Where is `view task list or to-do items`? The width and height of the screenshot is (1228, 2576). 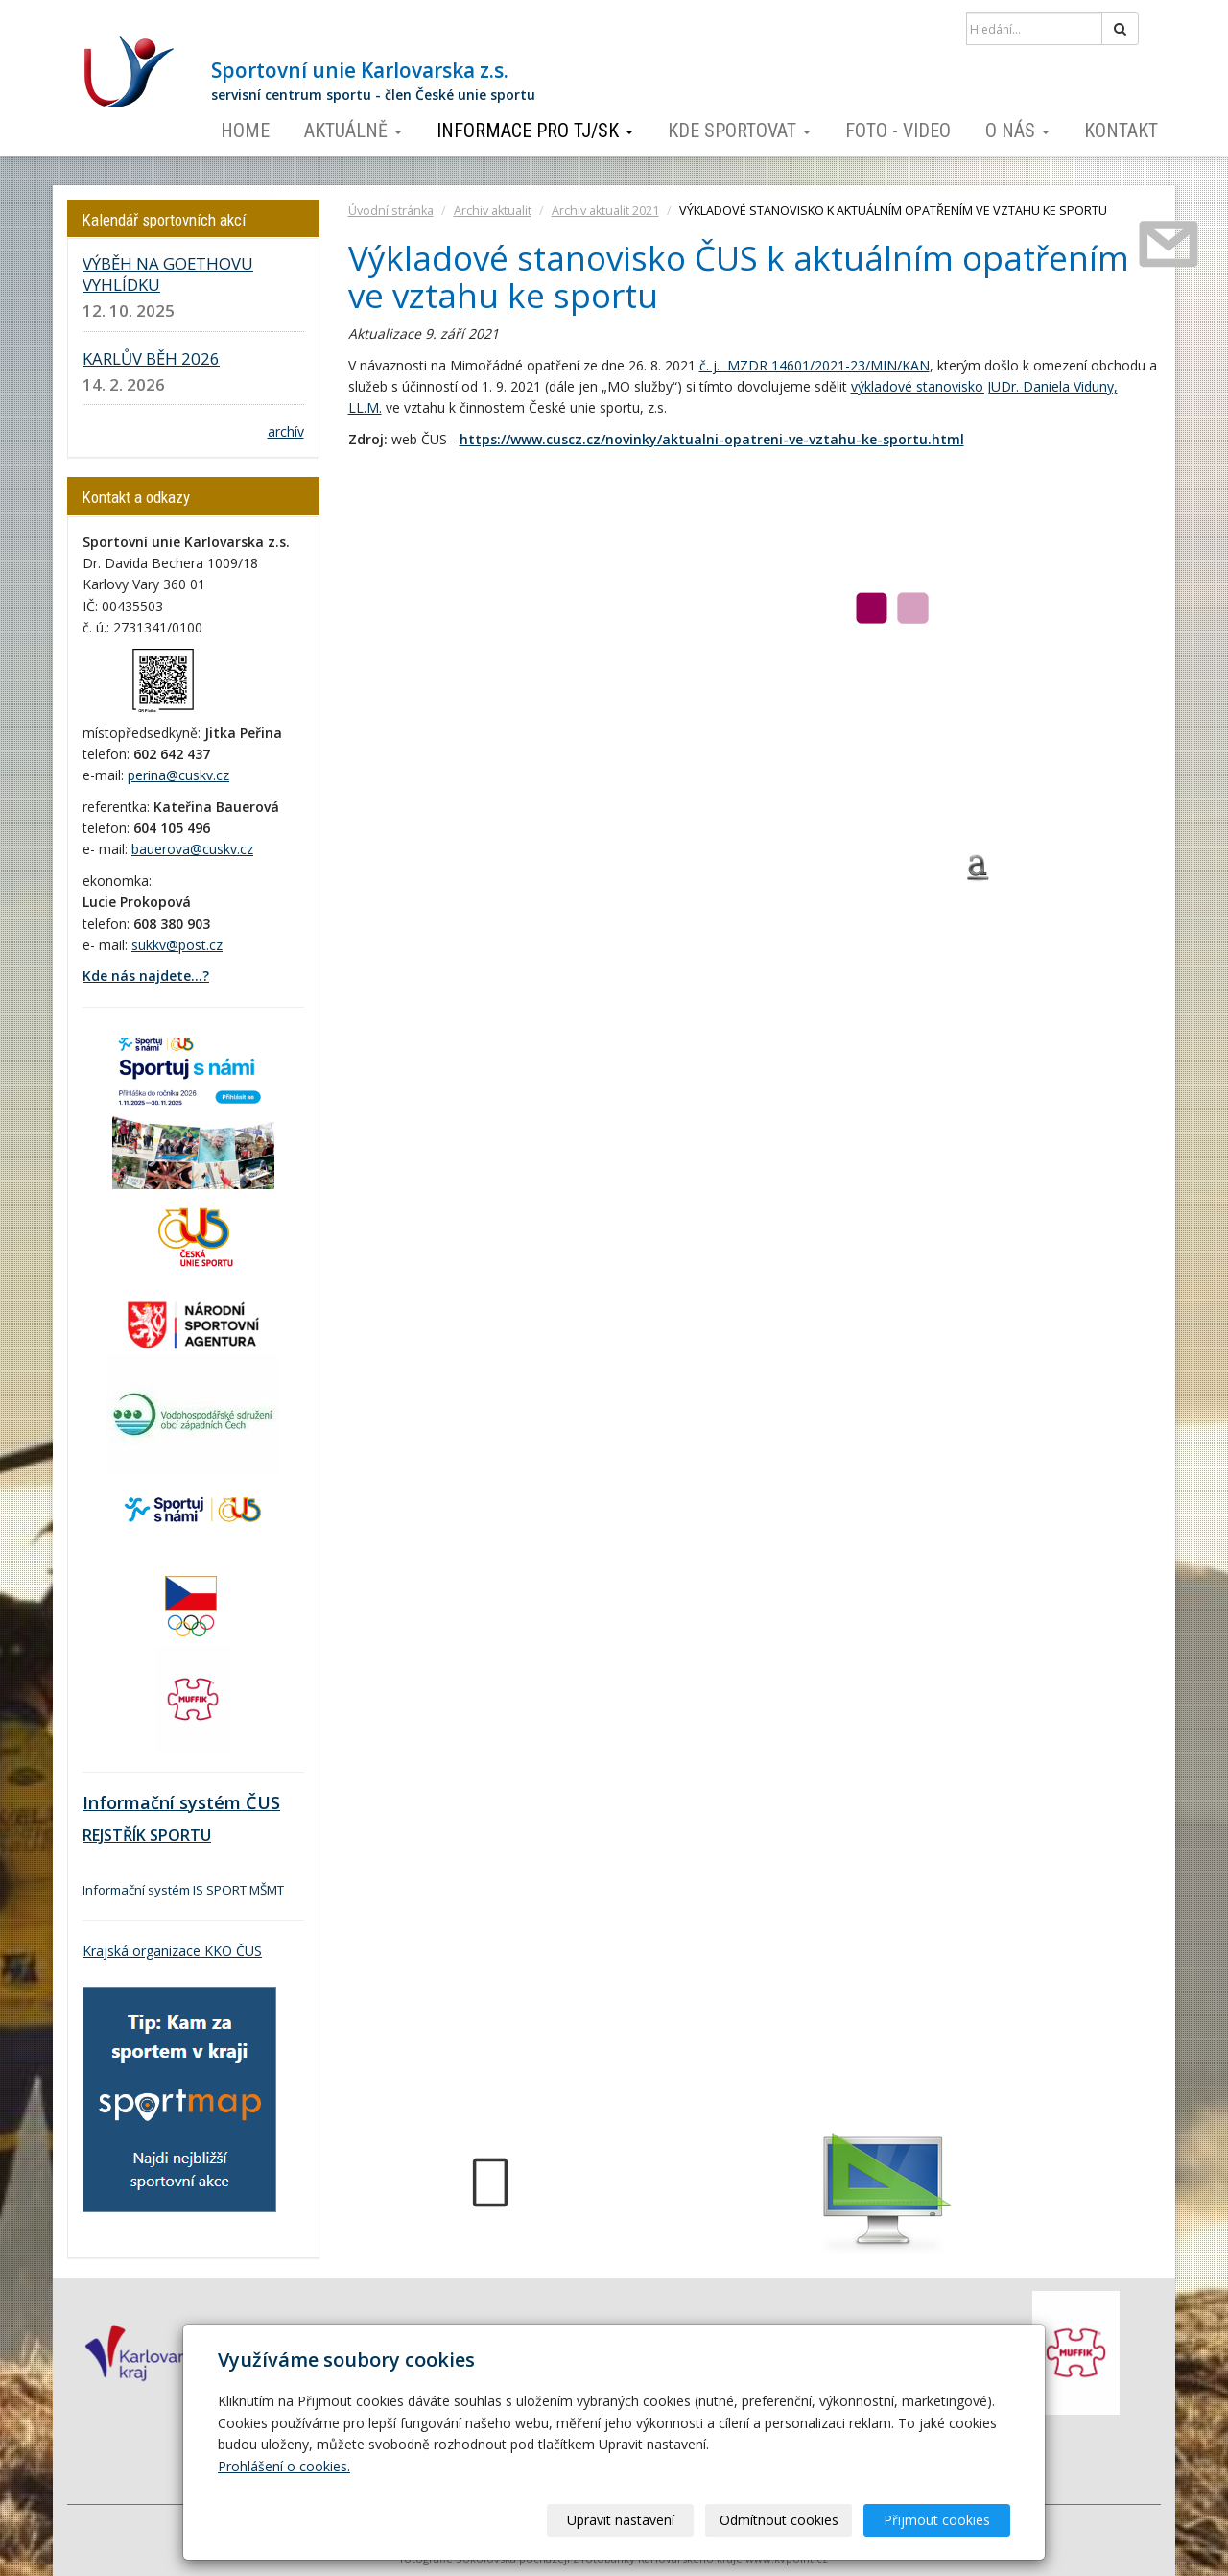 view task list or to-do items is located at coordinates (892, 613).